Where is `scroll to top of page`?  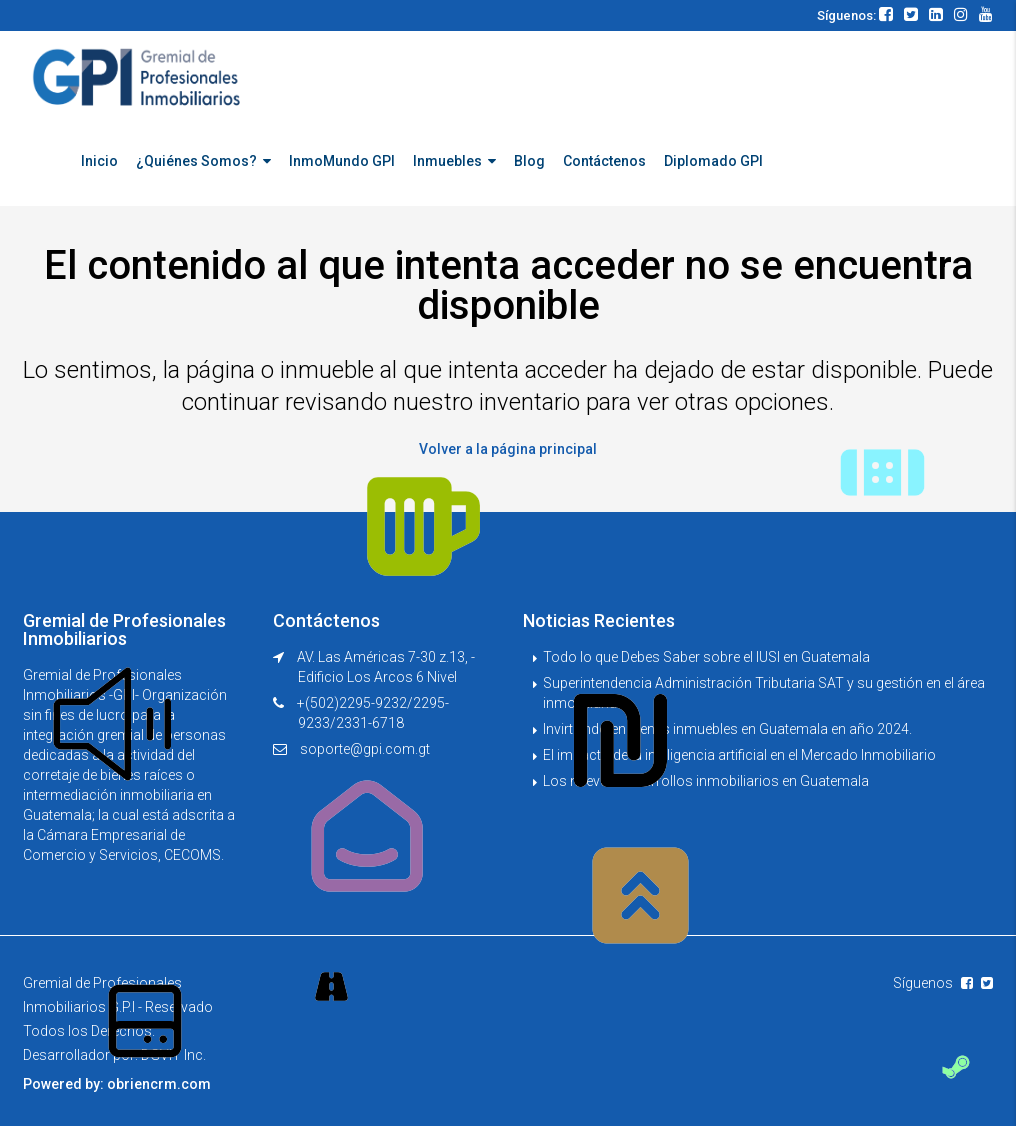 scroll to top of page is located at coordinates (640, 895).